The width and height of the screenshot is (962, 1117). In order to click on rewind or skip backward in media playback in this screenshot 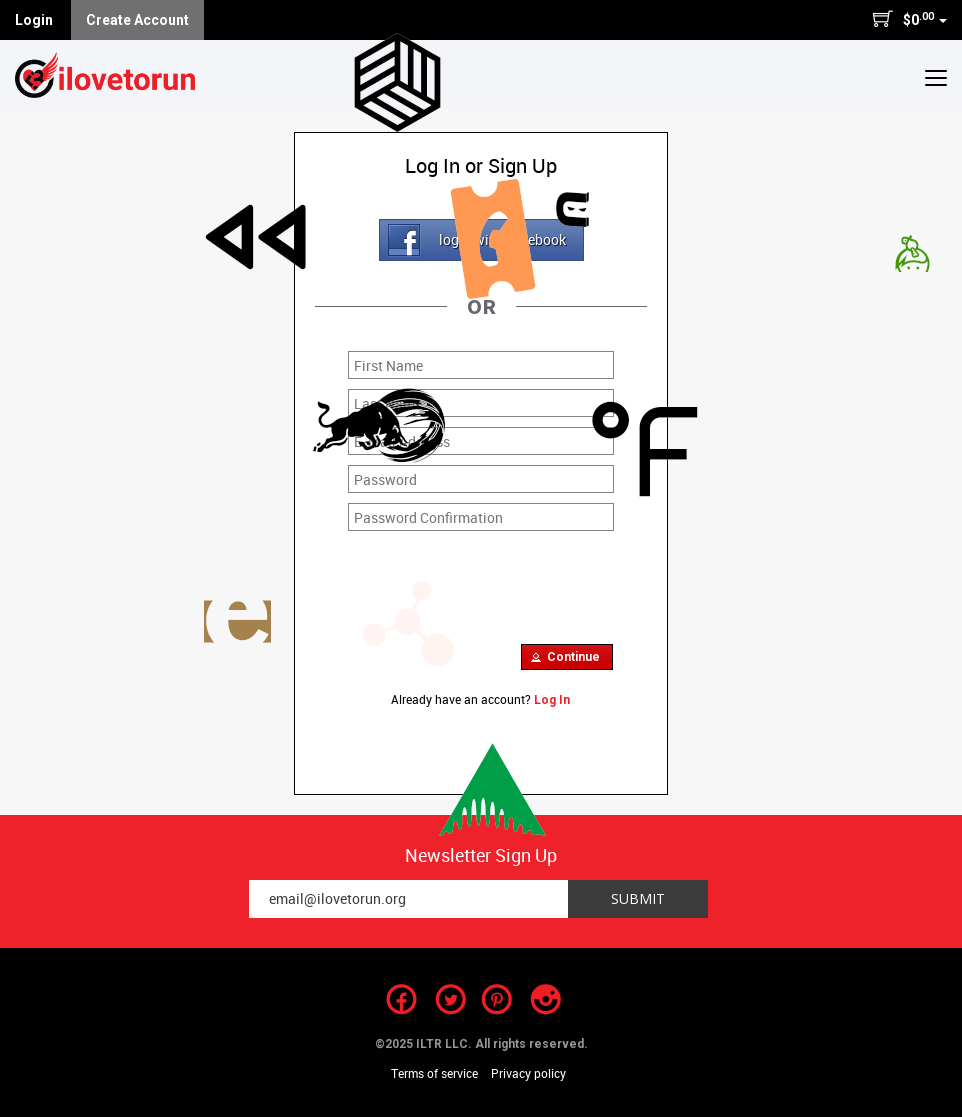, I will do `click(259, 237)`.